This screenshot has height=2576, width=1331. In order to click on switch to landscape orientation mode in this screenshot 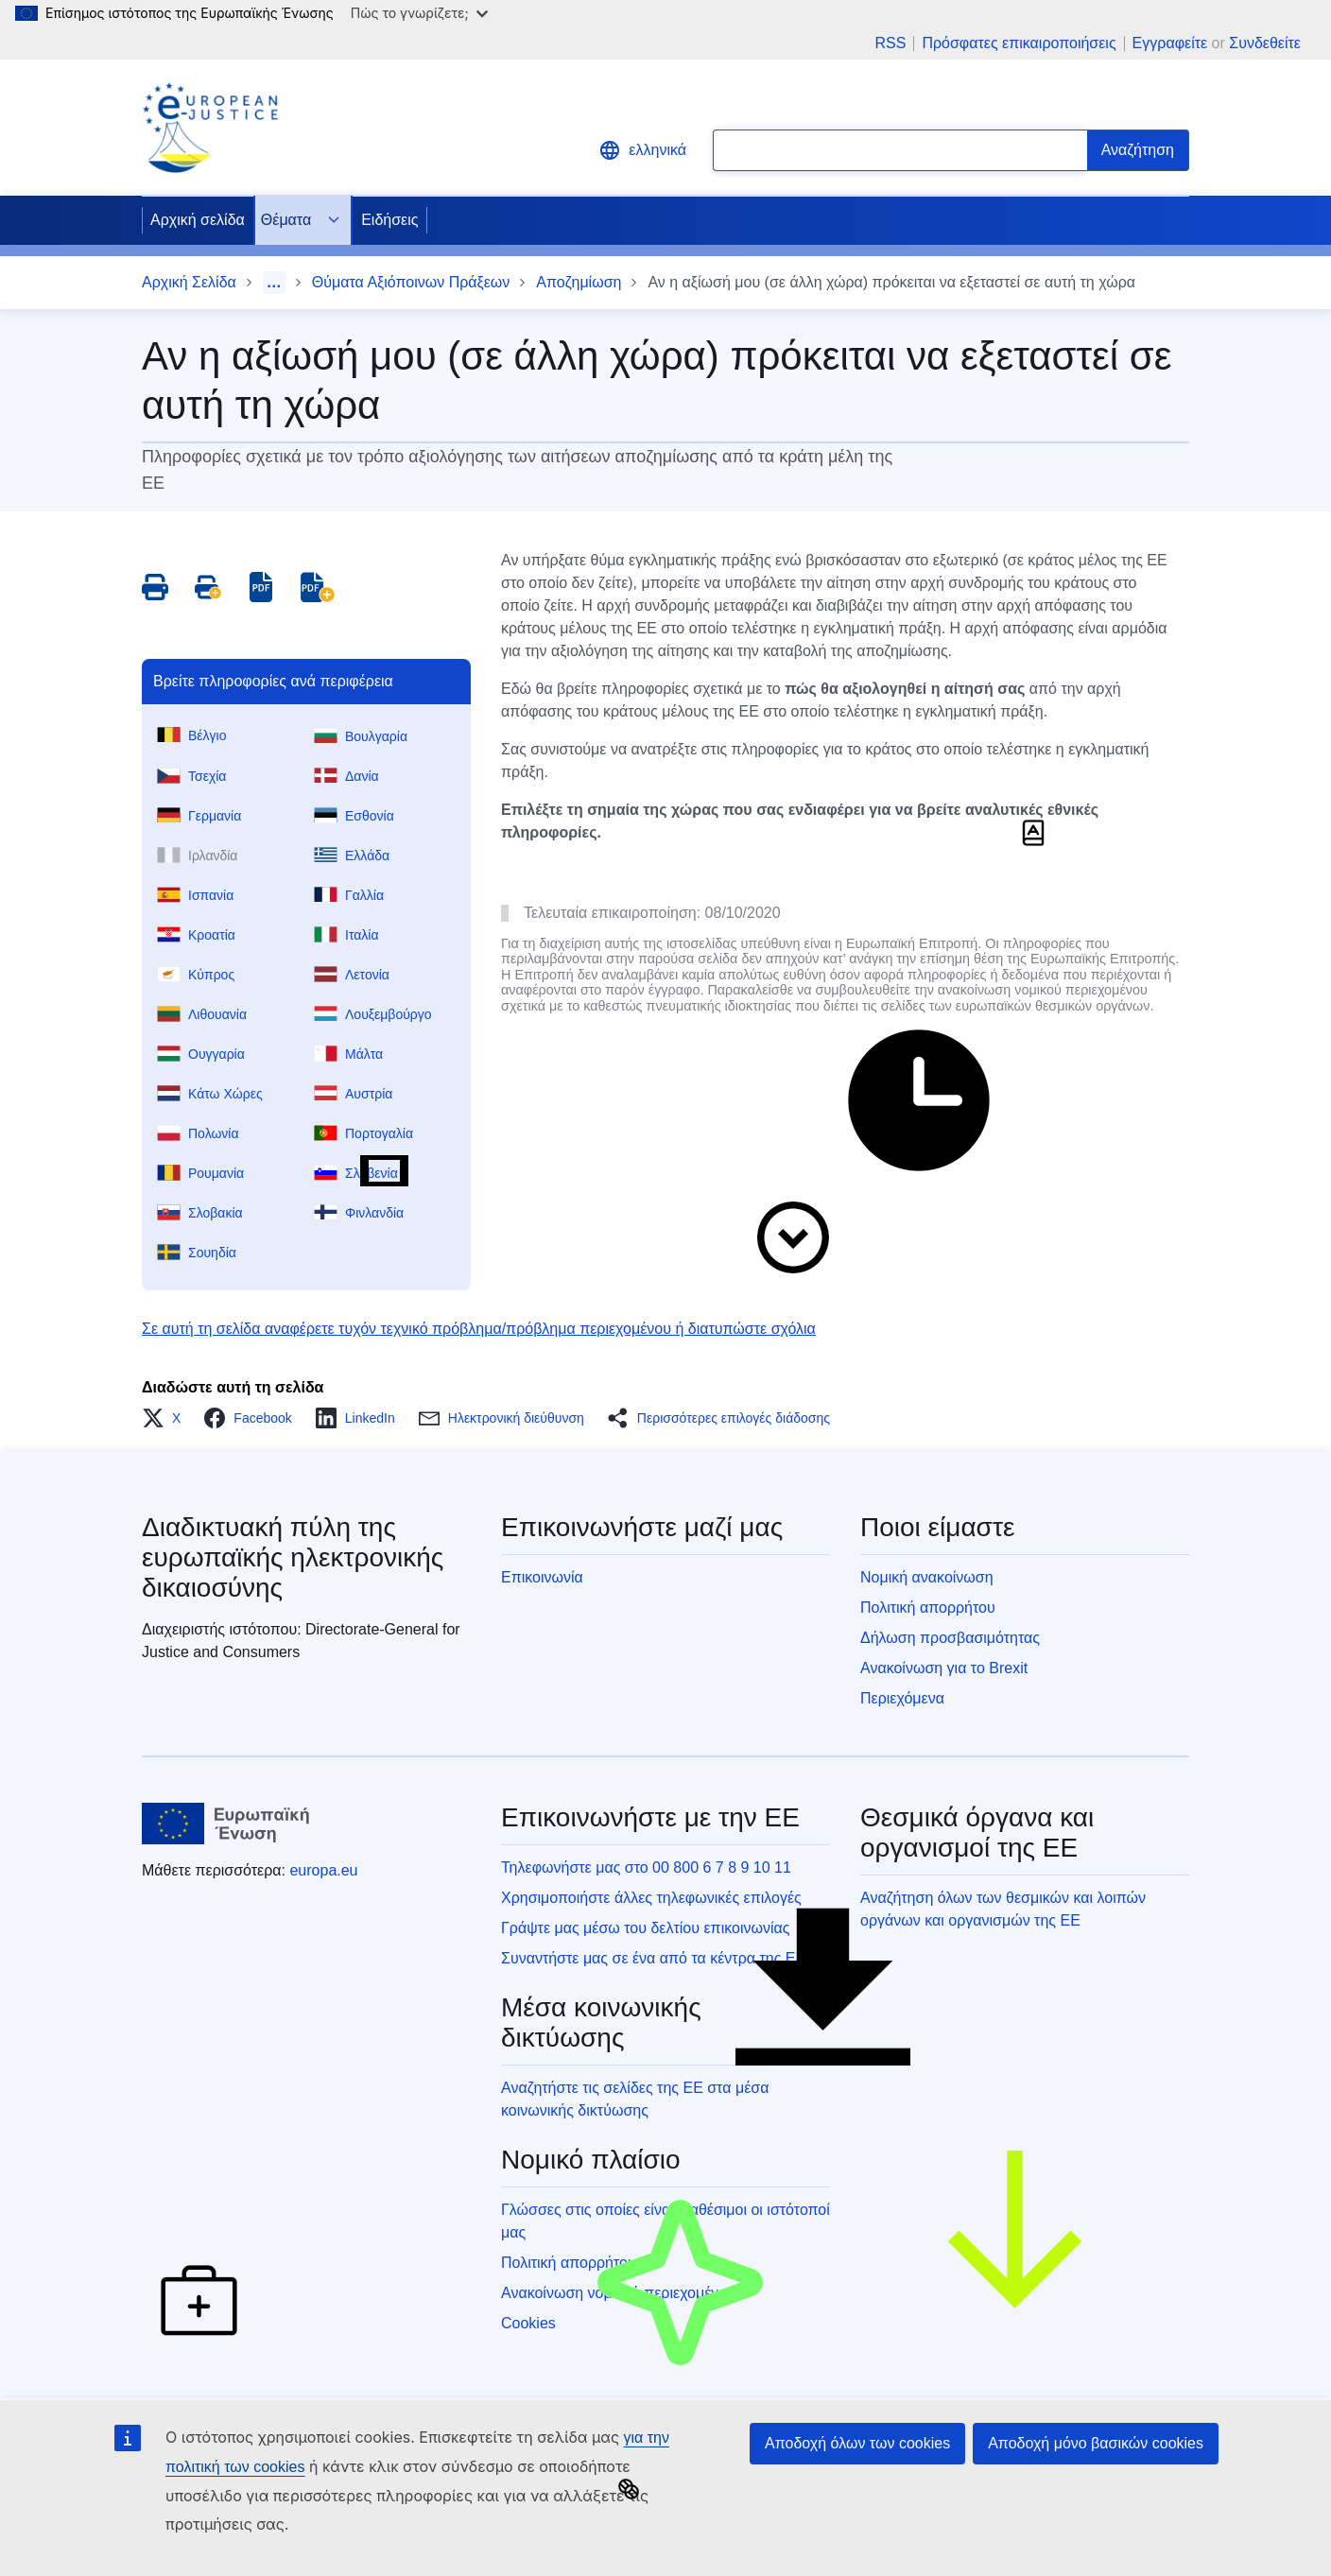, I will do `click(384, 1170)`.